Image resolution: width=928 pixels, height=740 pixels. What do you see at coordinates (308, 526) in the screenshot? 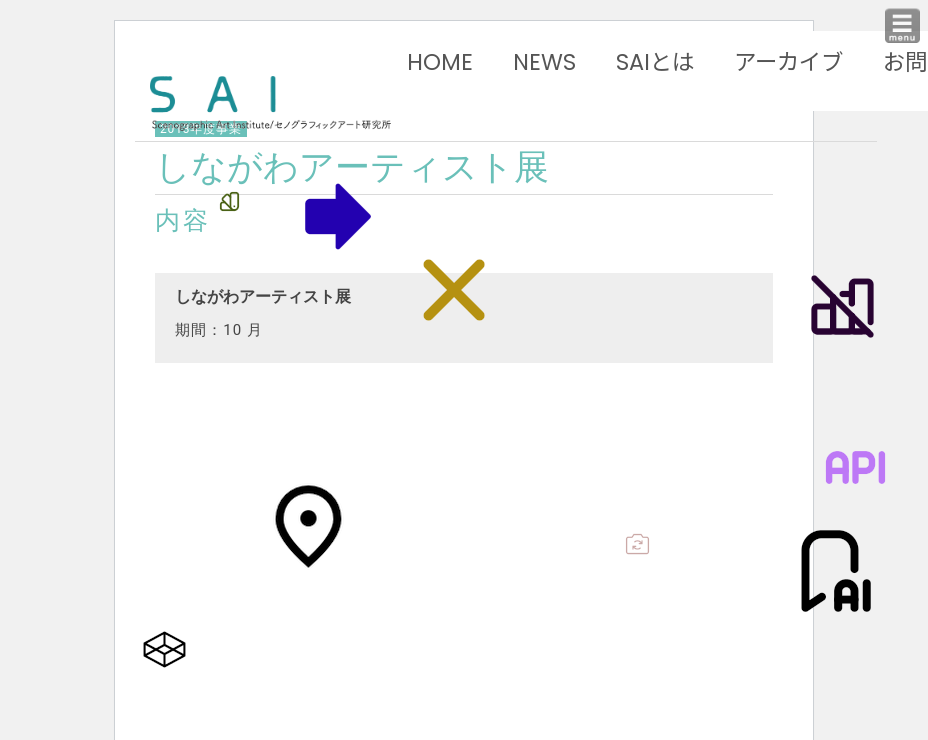
I see `view or select a location on the map` at bounding box center [308, 526].